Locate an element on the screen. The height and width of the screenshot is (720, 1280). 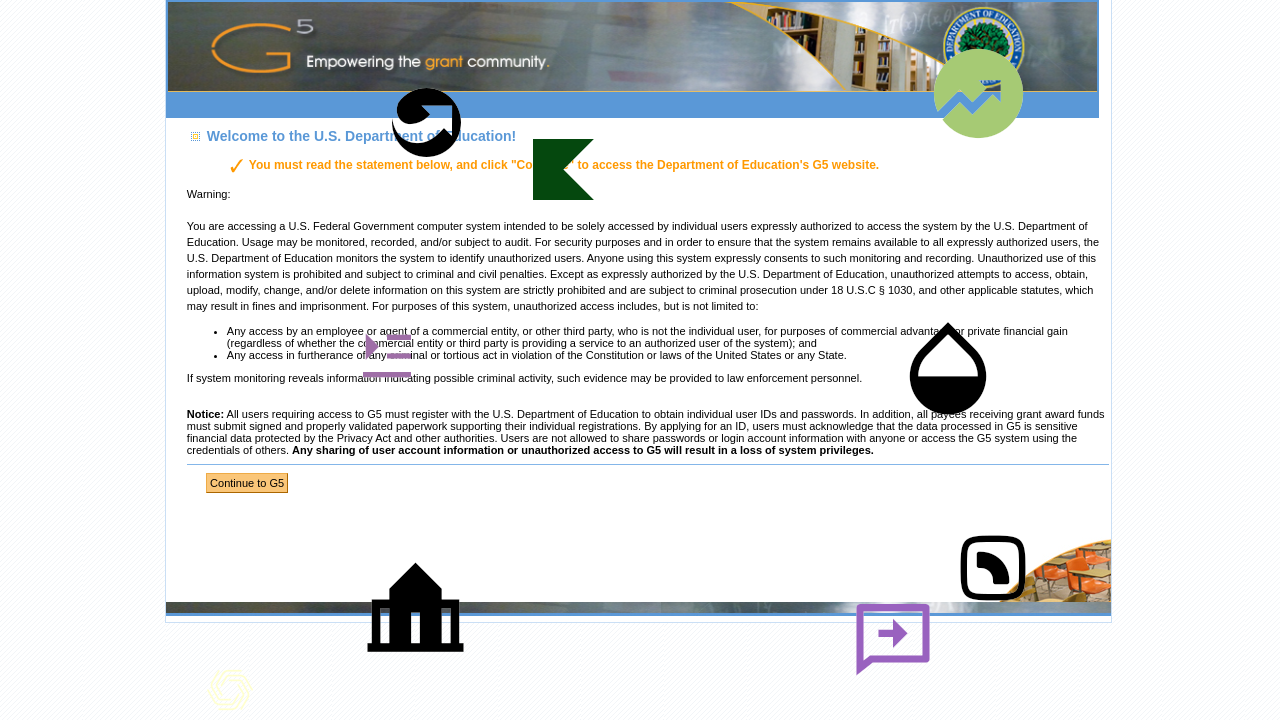
open spectrum app is located at coordinates (993, 568).